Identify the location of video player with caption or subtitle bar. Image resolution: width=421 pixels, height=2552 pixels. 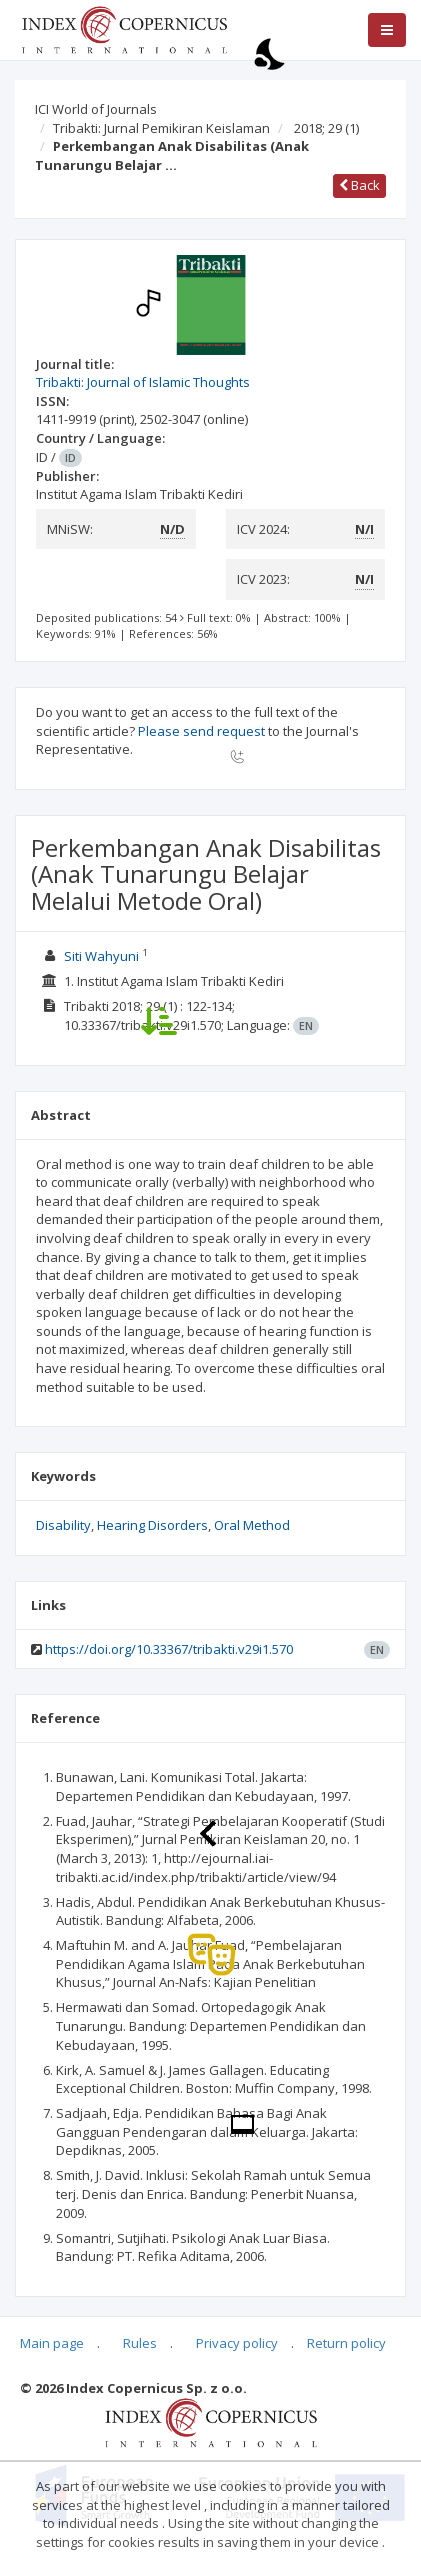
(242, 2124).